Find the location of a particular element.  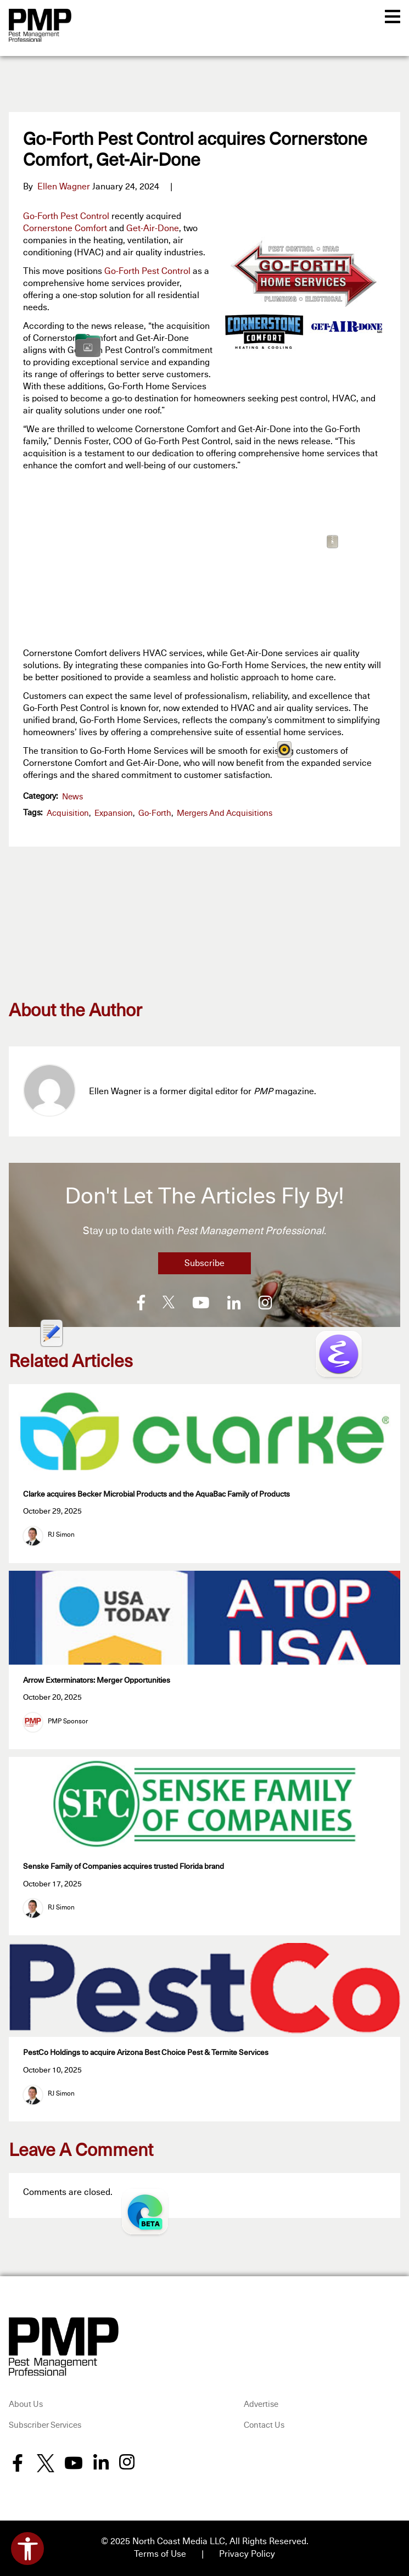

open microsoft edge beta browser is located at coordinates (145, 2211).